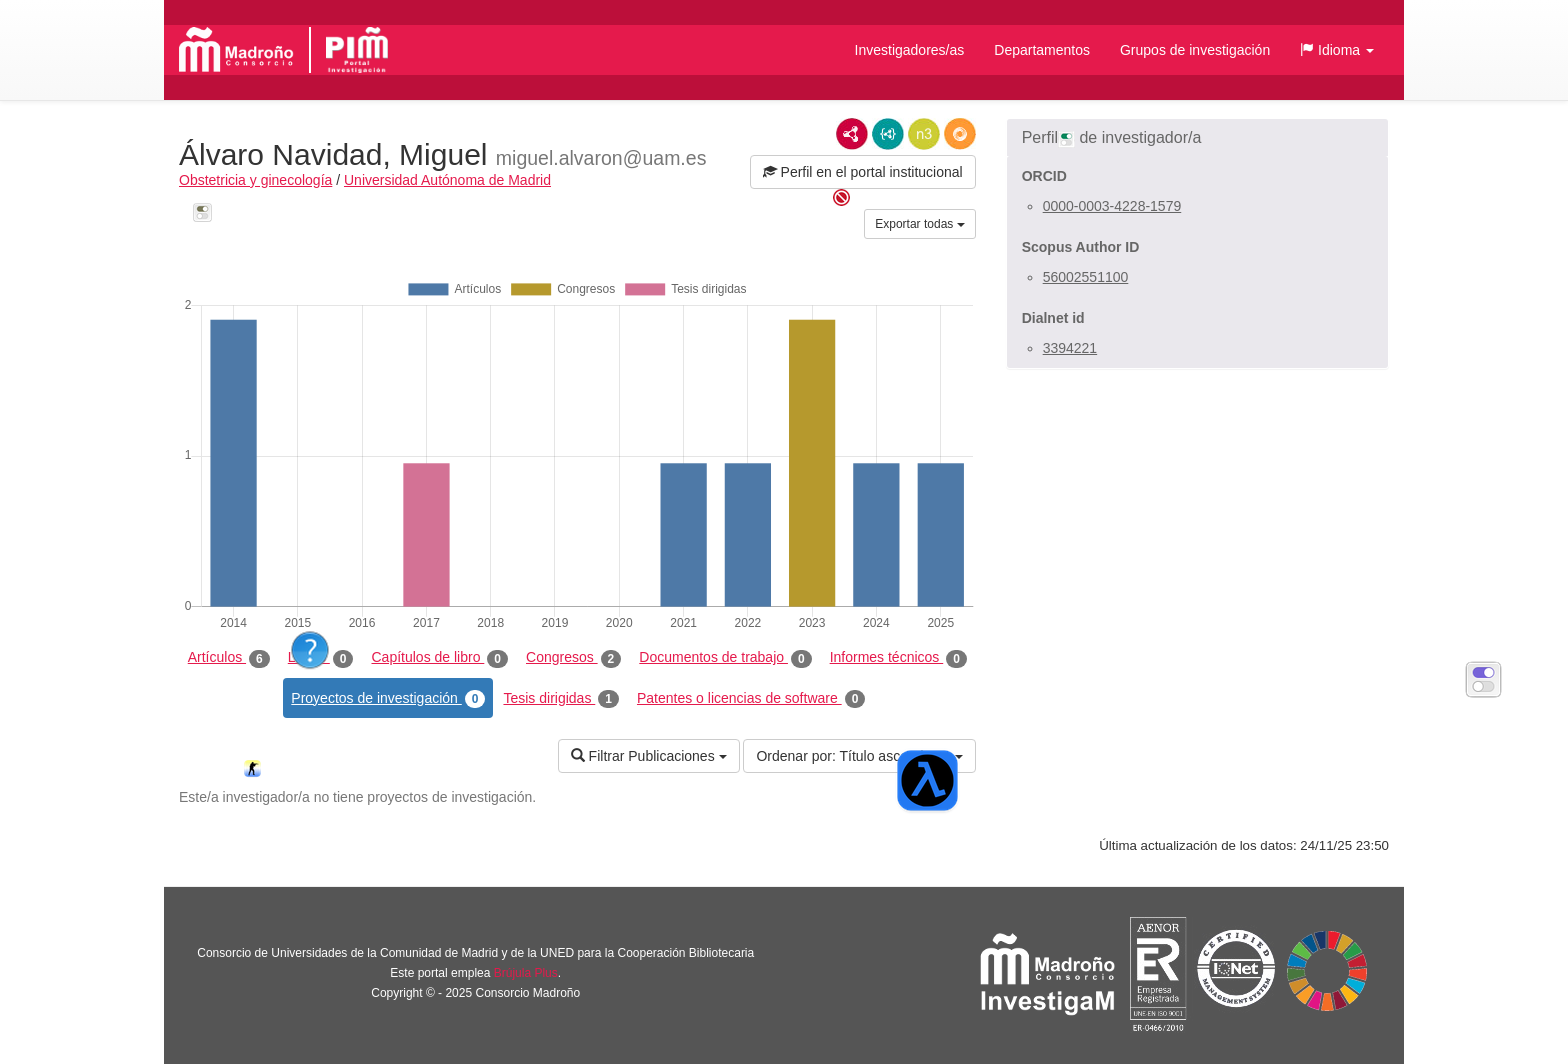  I want to click on launch half-life: blue shift game, so click(927, 780).